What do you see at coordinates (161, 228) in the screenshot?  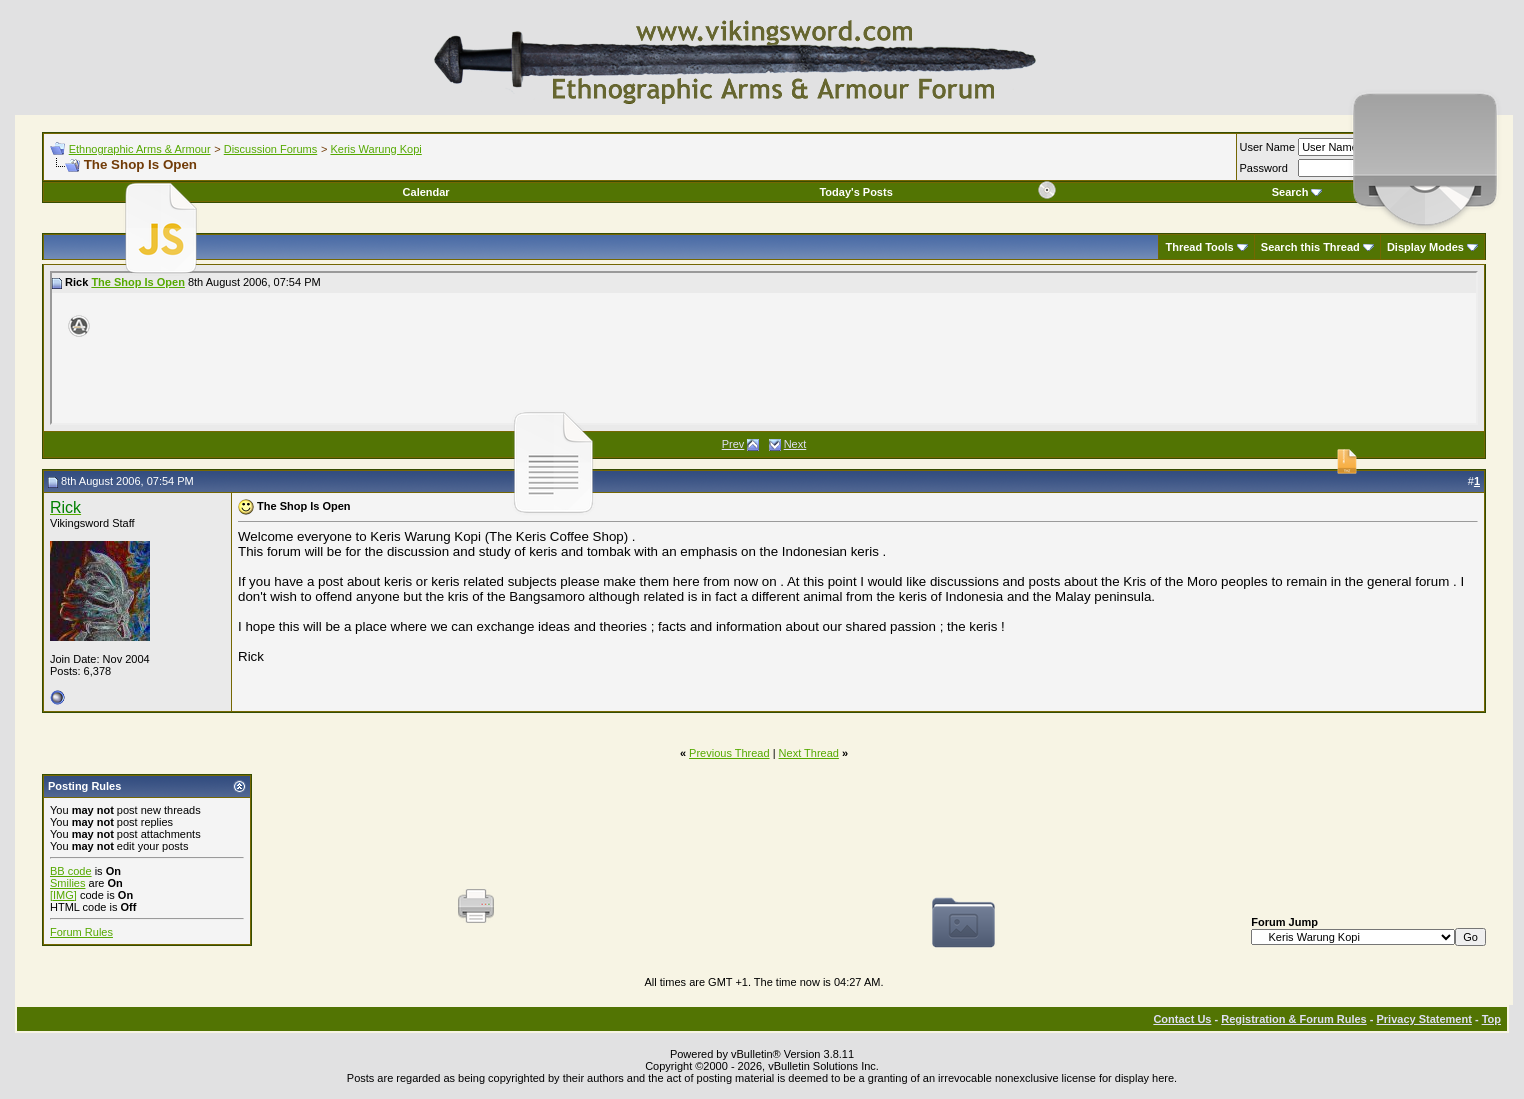 I see `a javascript source code file` at bounding box center [161, 228].